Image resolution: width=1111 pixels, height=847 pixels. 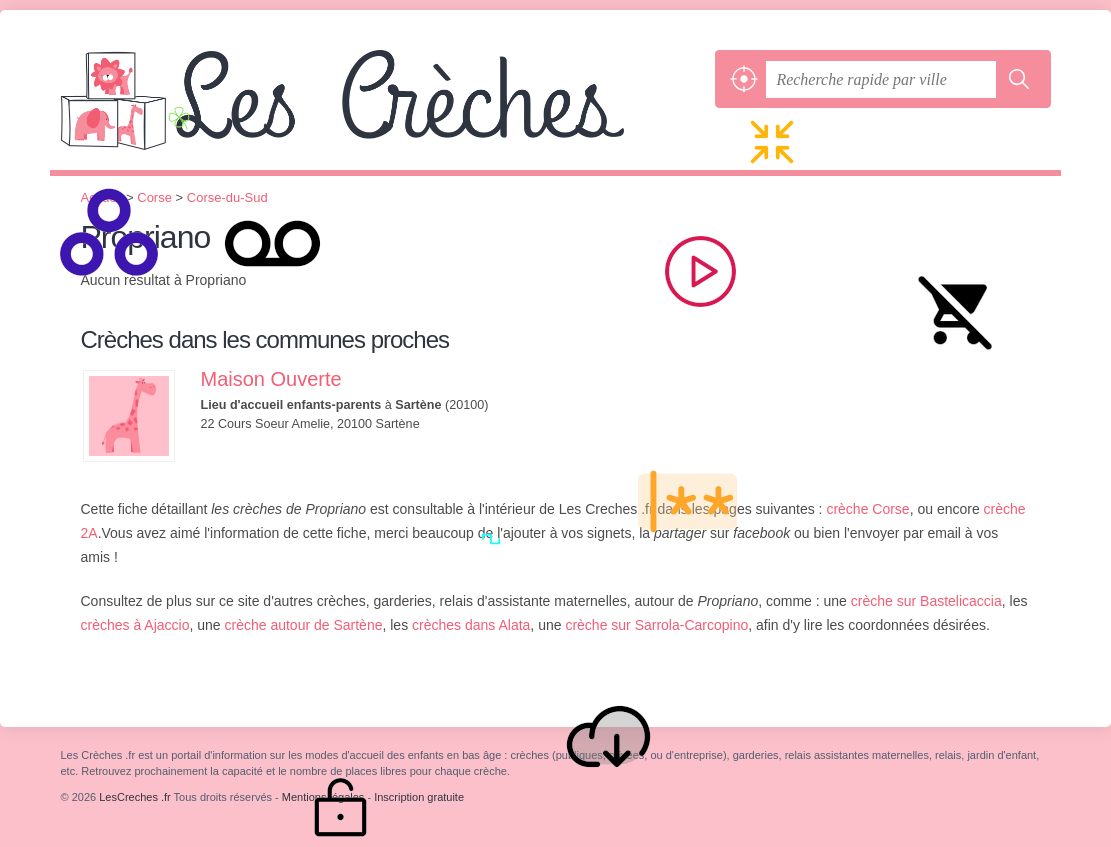 I want to click on unlock this item or content, so click(x=340, y=810).